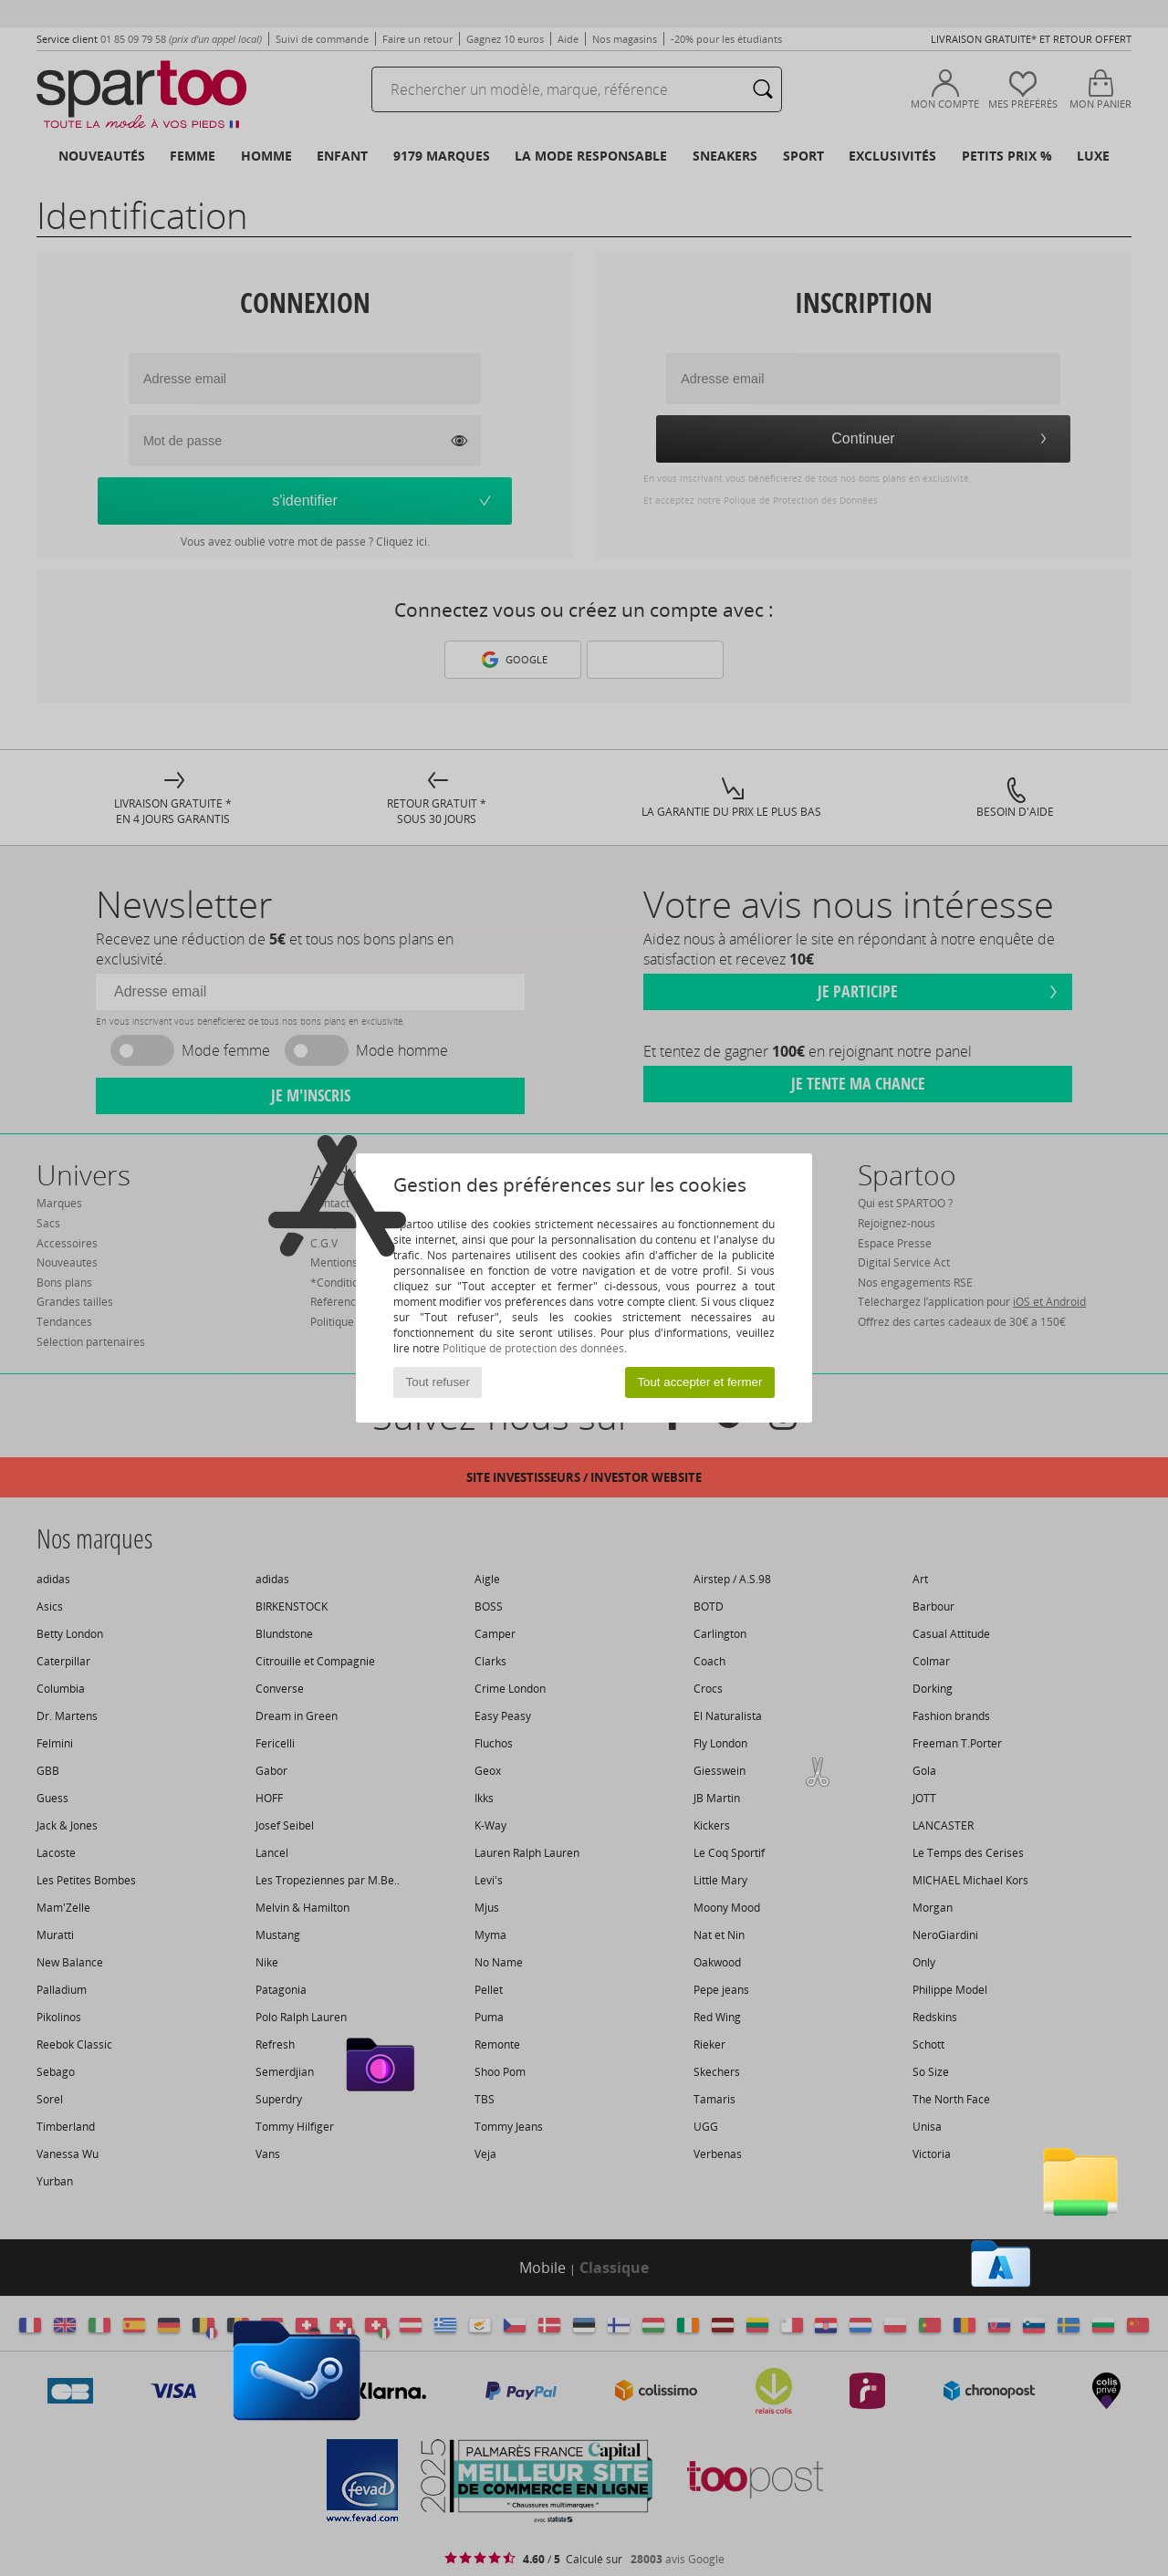 The width and height of the screenshot is (1168, 2576). I want to click on open wondershare demoair folder, so click(380, 2066).